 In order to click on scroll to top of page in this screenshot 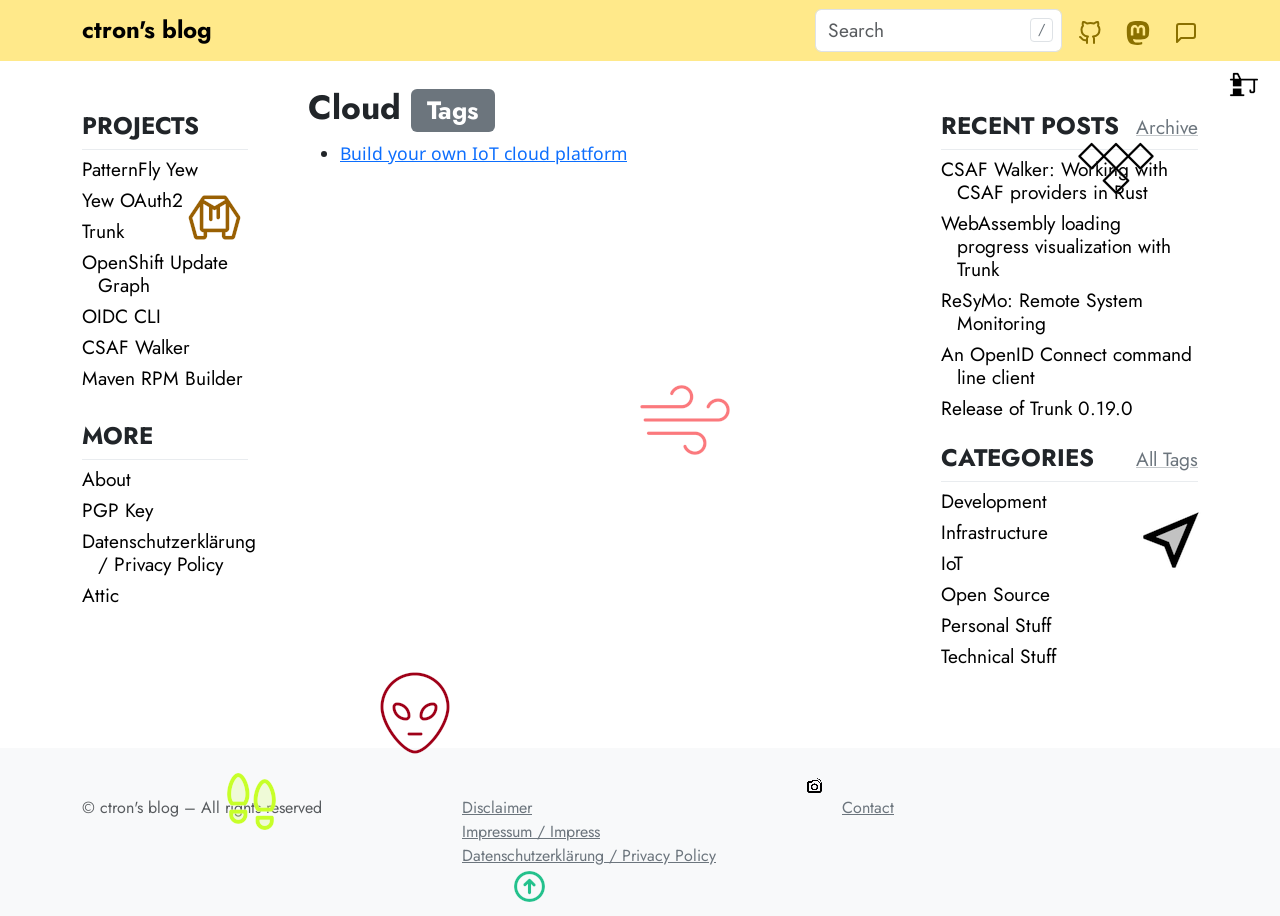, I will do `click(529, 886)`.